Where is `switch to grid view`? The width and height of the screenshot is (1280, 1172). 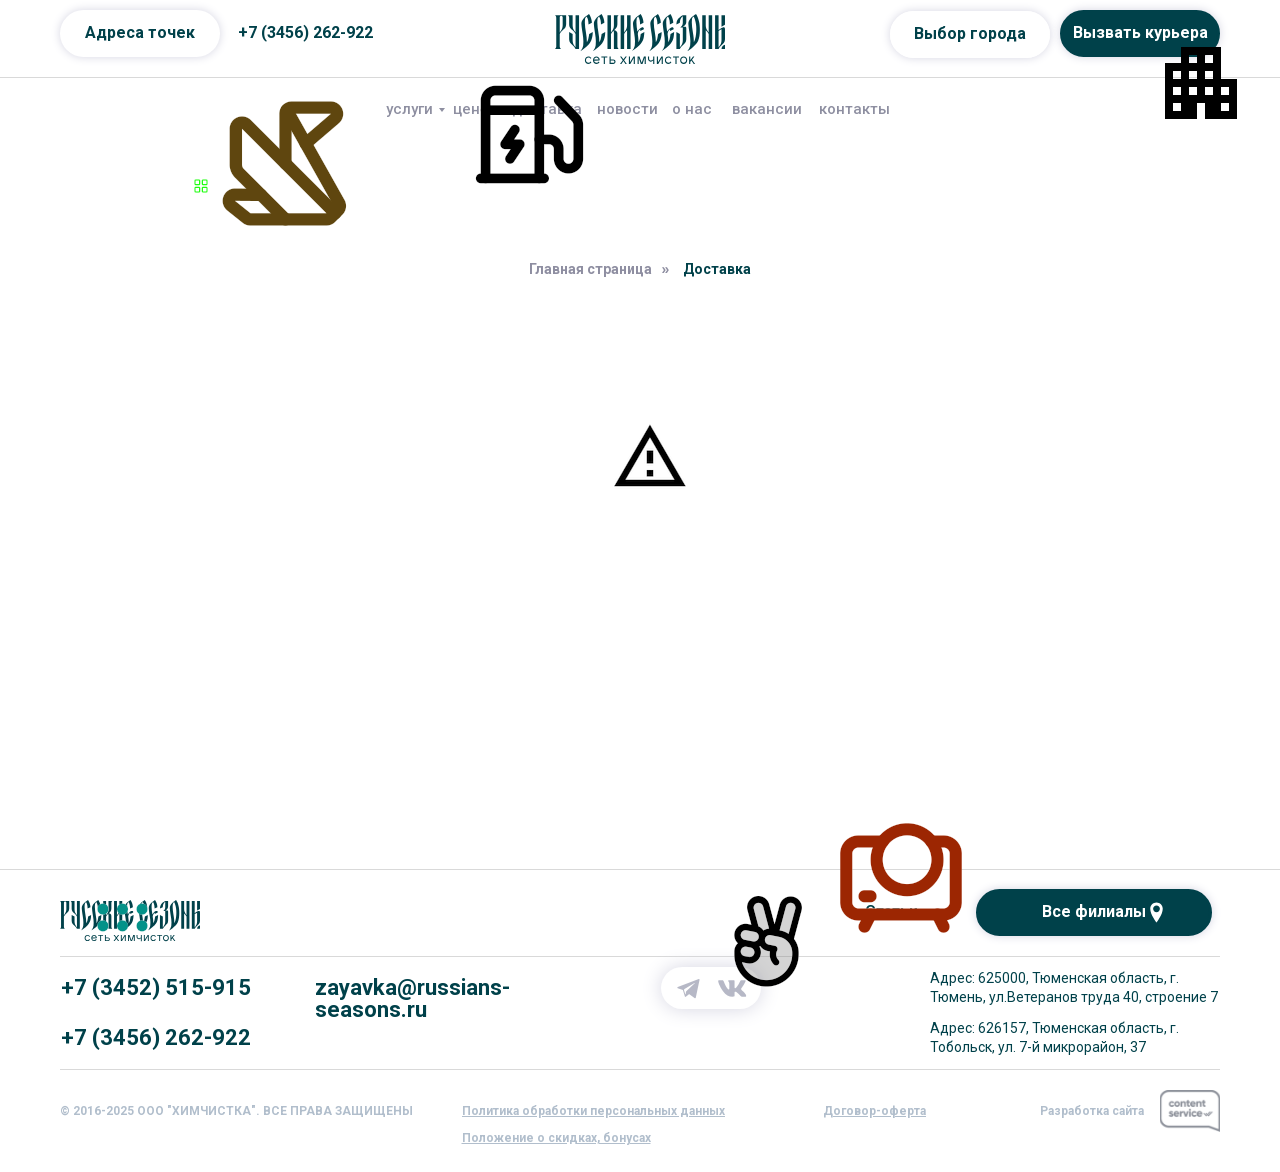 switch to grid view is located at coordinates (201, 186).